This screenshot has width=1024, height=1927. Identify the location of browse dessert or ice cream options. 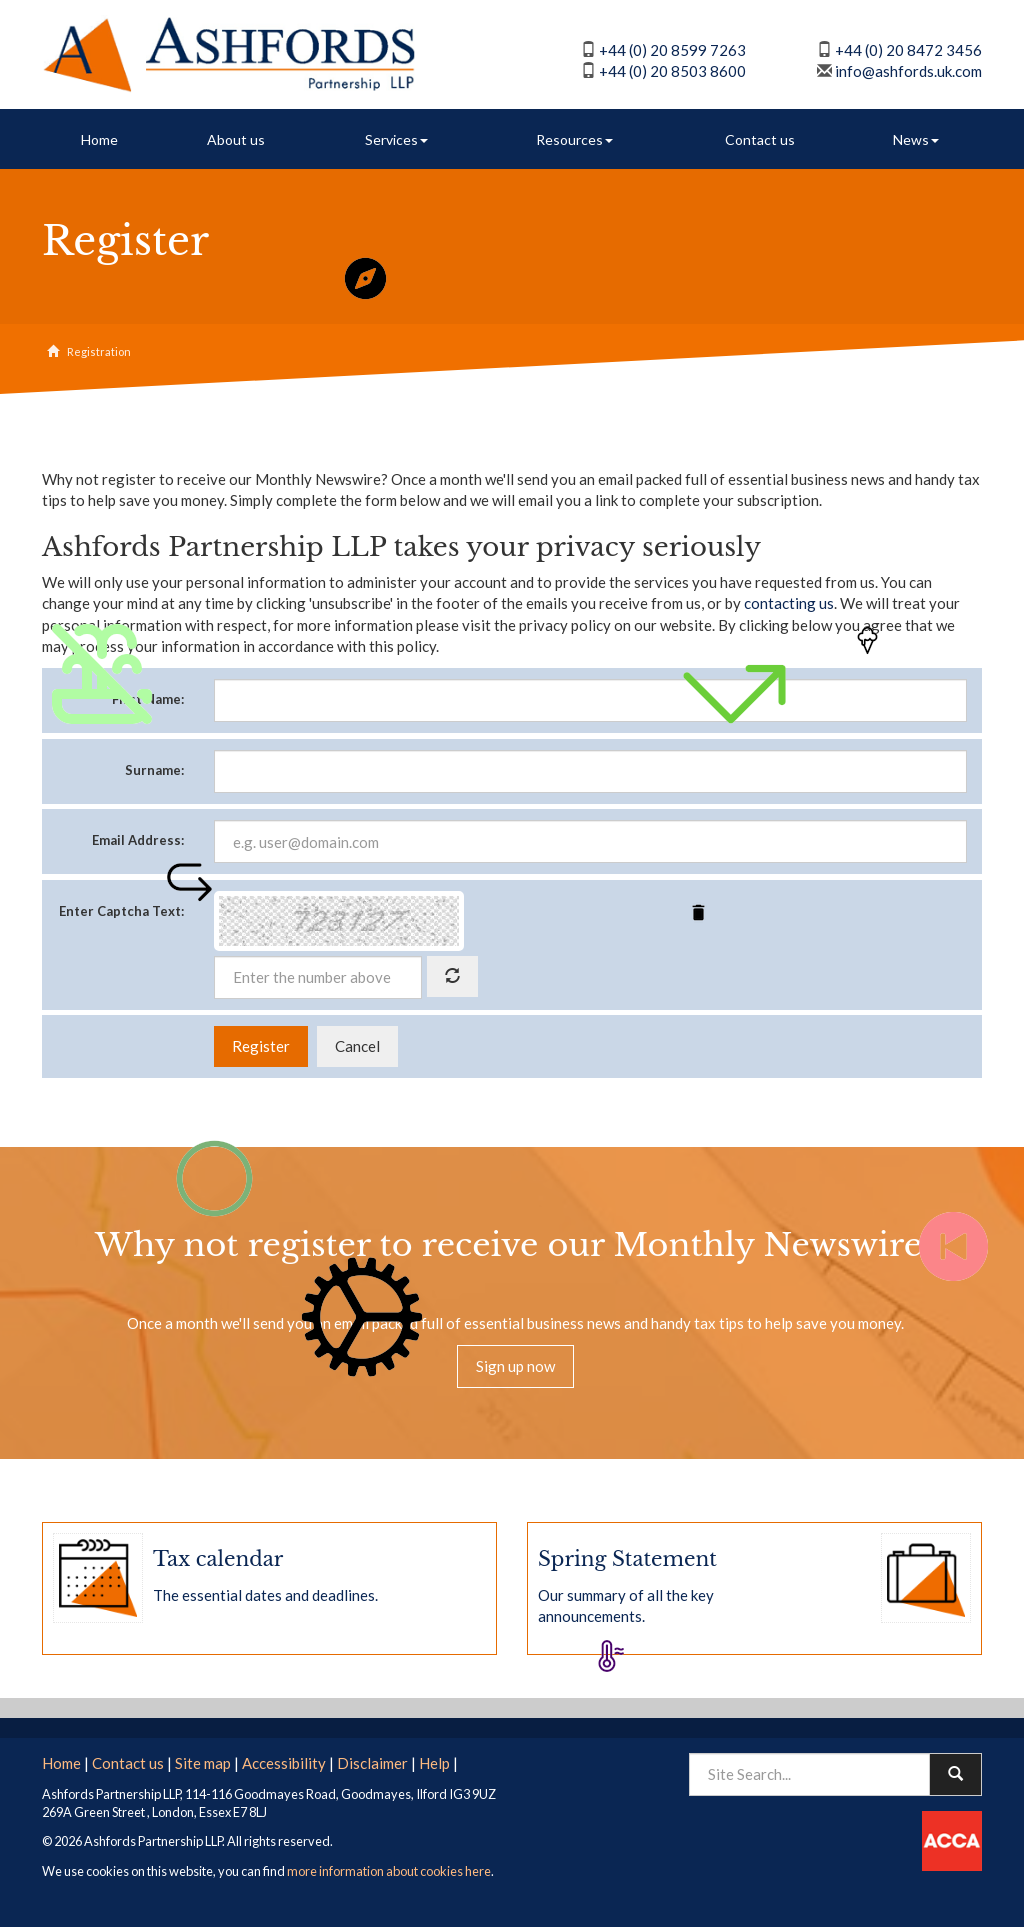
(867, 640).